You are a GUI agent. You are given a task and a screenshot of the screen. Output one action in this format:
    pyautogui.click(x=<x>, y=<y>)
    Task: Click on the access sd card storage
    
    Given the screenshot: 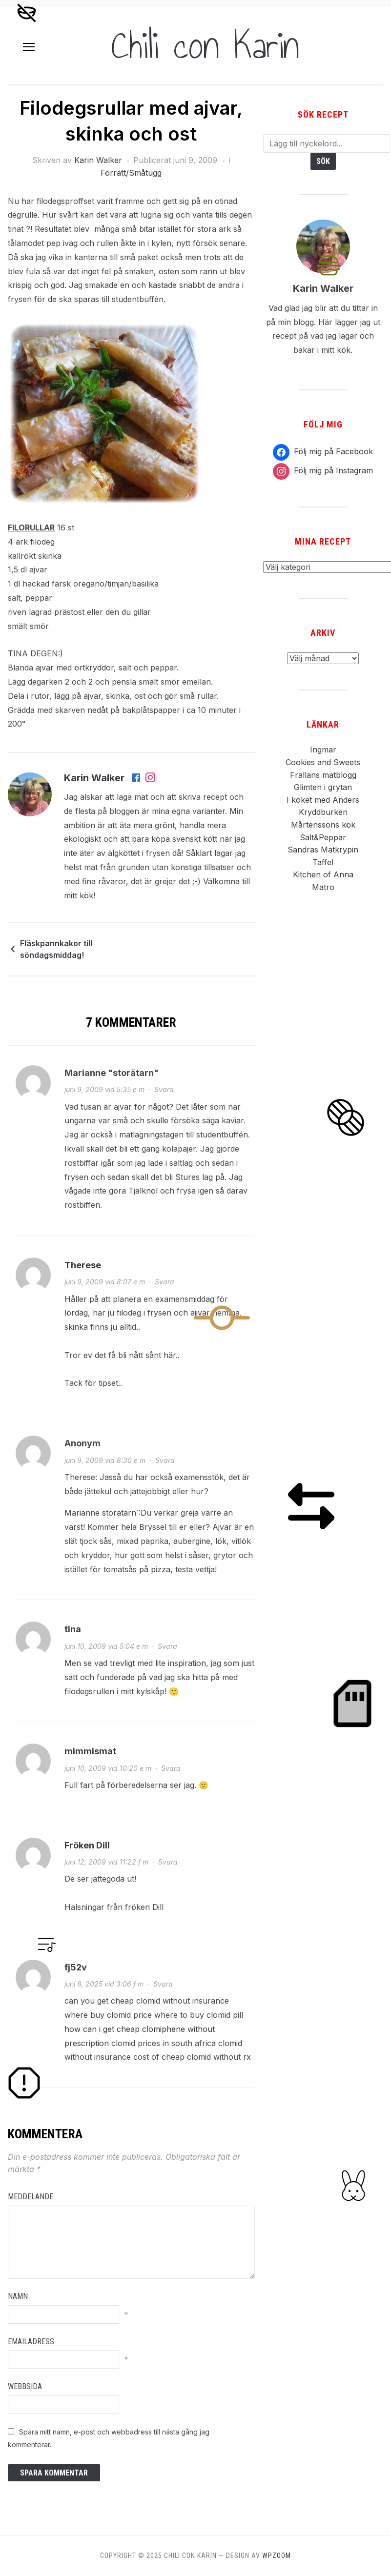 What is the action you would take?
    pyautogui.click(x=352, y=1704)
    